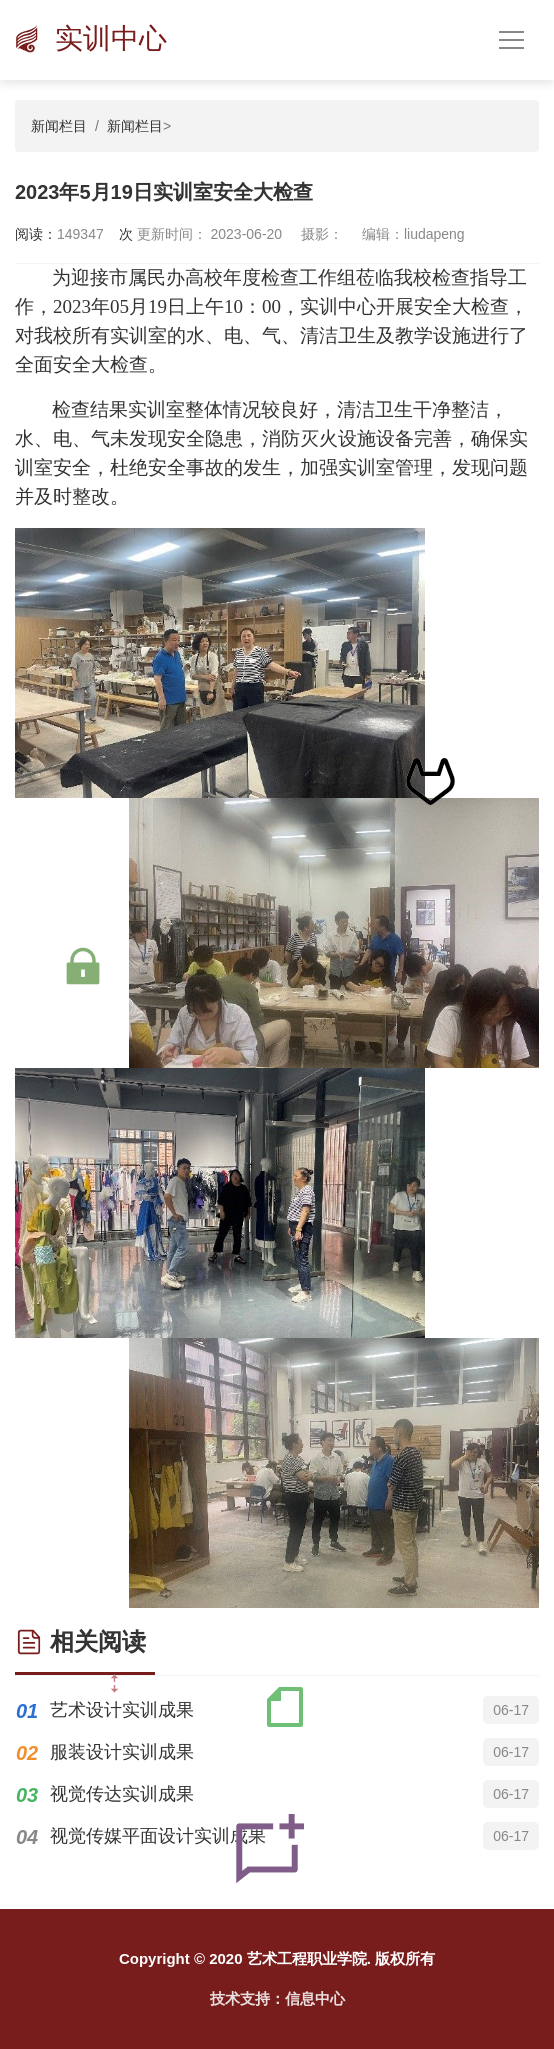 This screenshot has width=554, height=2049. What do you see at coordinates (83, 966) in the screenshot?
I see `indicates a locked or secured item` at bounding box center [83, 966].